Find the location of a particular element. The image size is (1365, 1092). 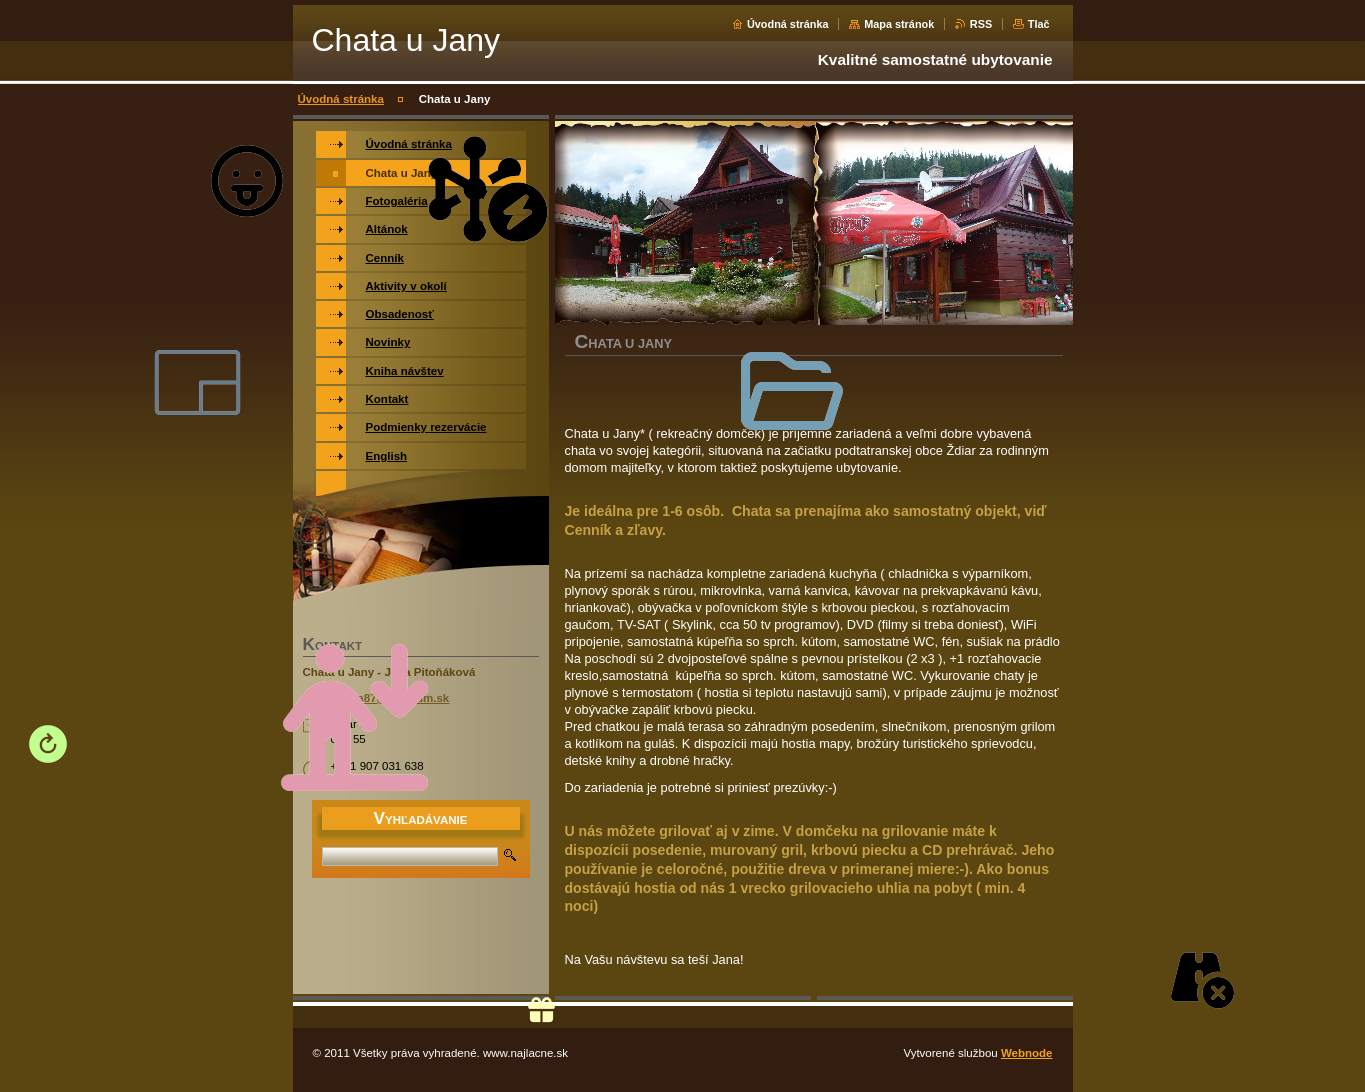

view or redeem a gift is located at coordinates (541, 1010).